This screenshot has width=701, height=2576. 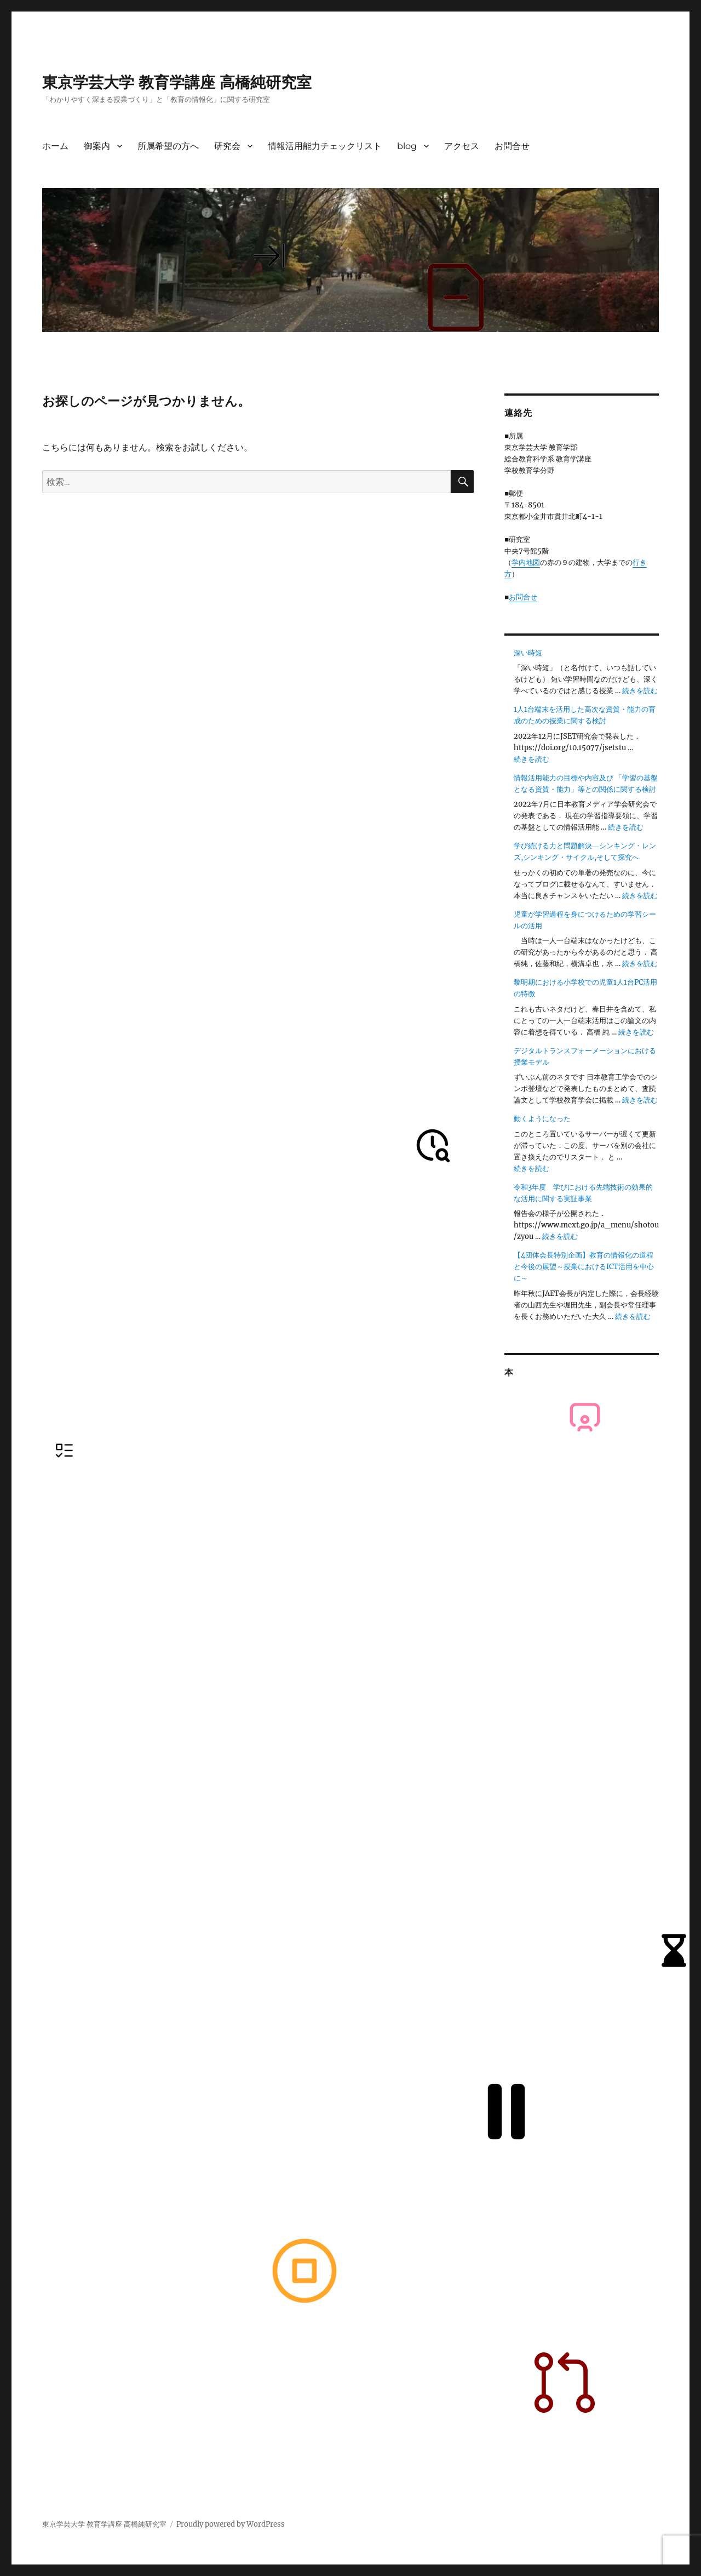 I want to click on view task list or checklist, so click(x=64, y=1450).